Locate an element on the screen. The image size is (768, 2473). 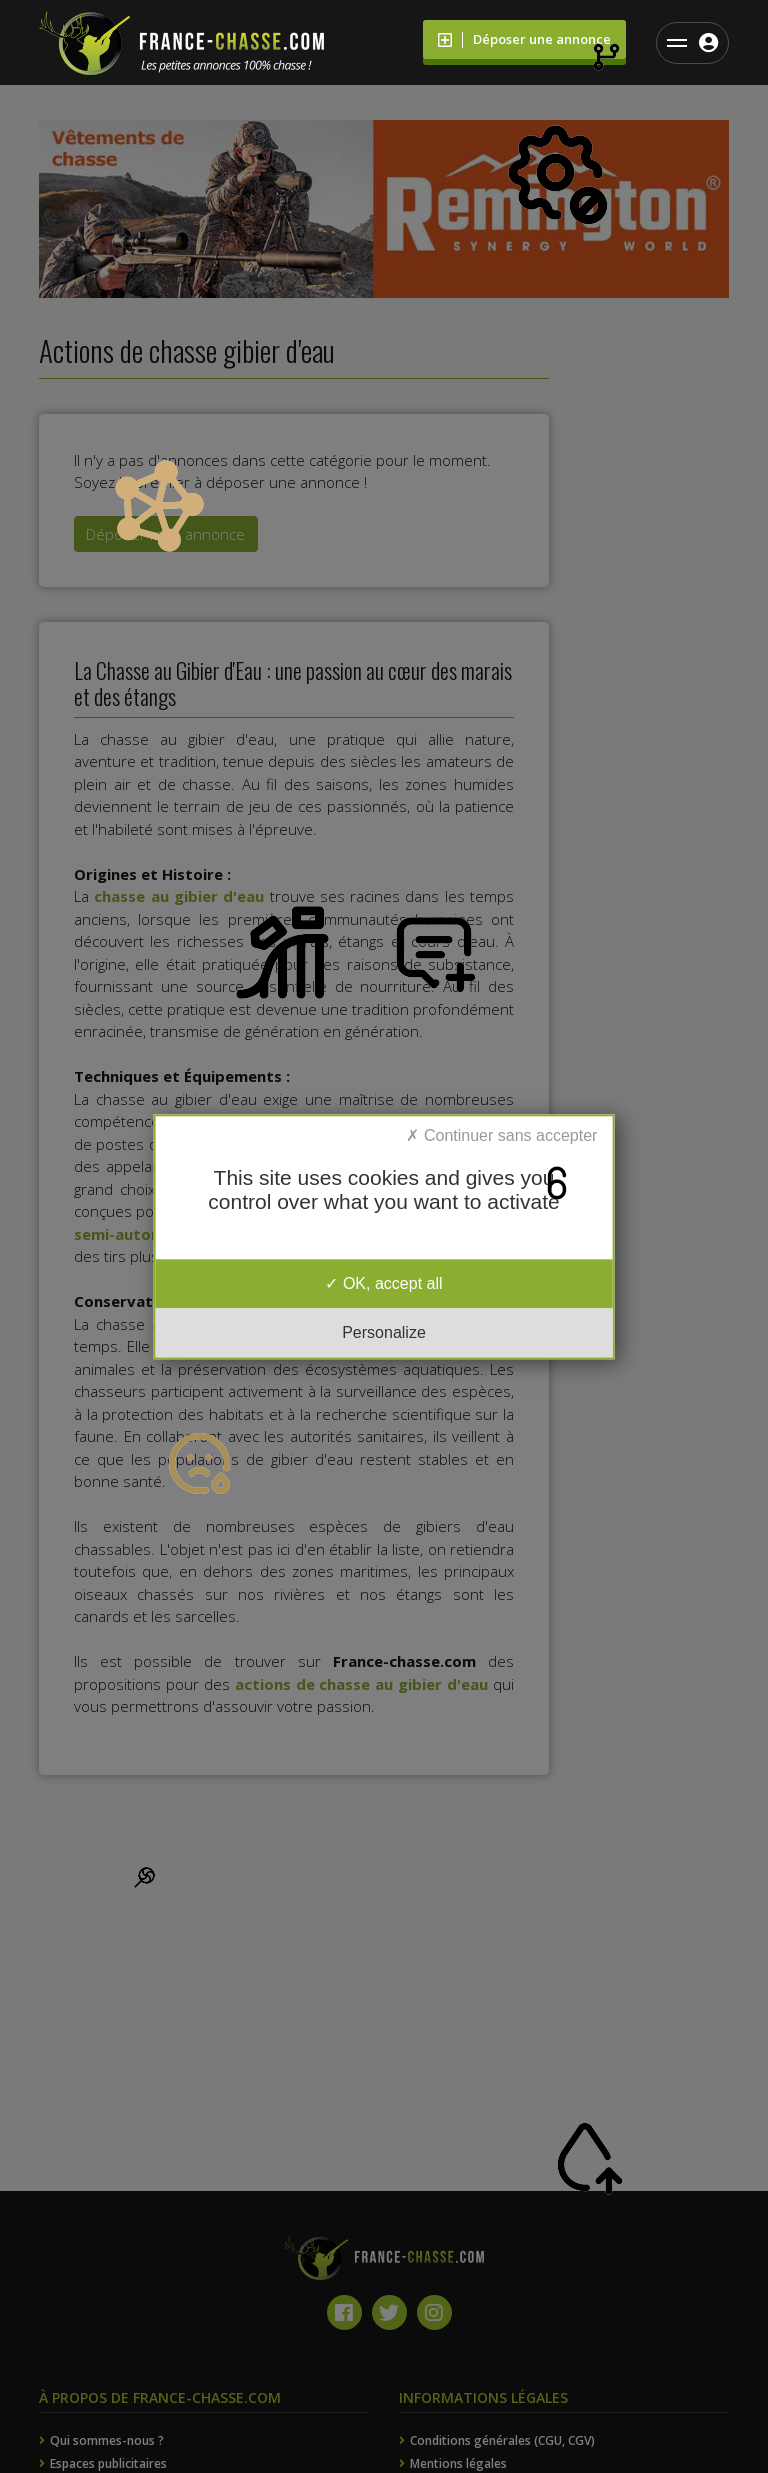
compose a new message is located at coordinates (434, 951).